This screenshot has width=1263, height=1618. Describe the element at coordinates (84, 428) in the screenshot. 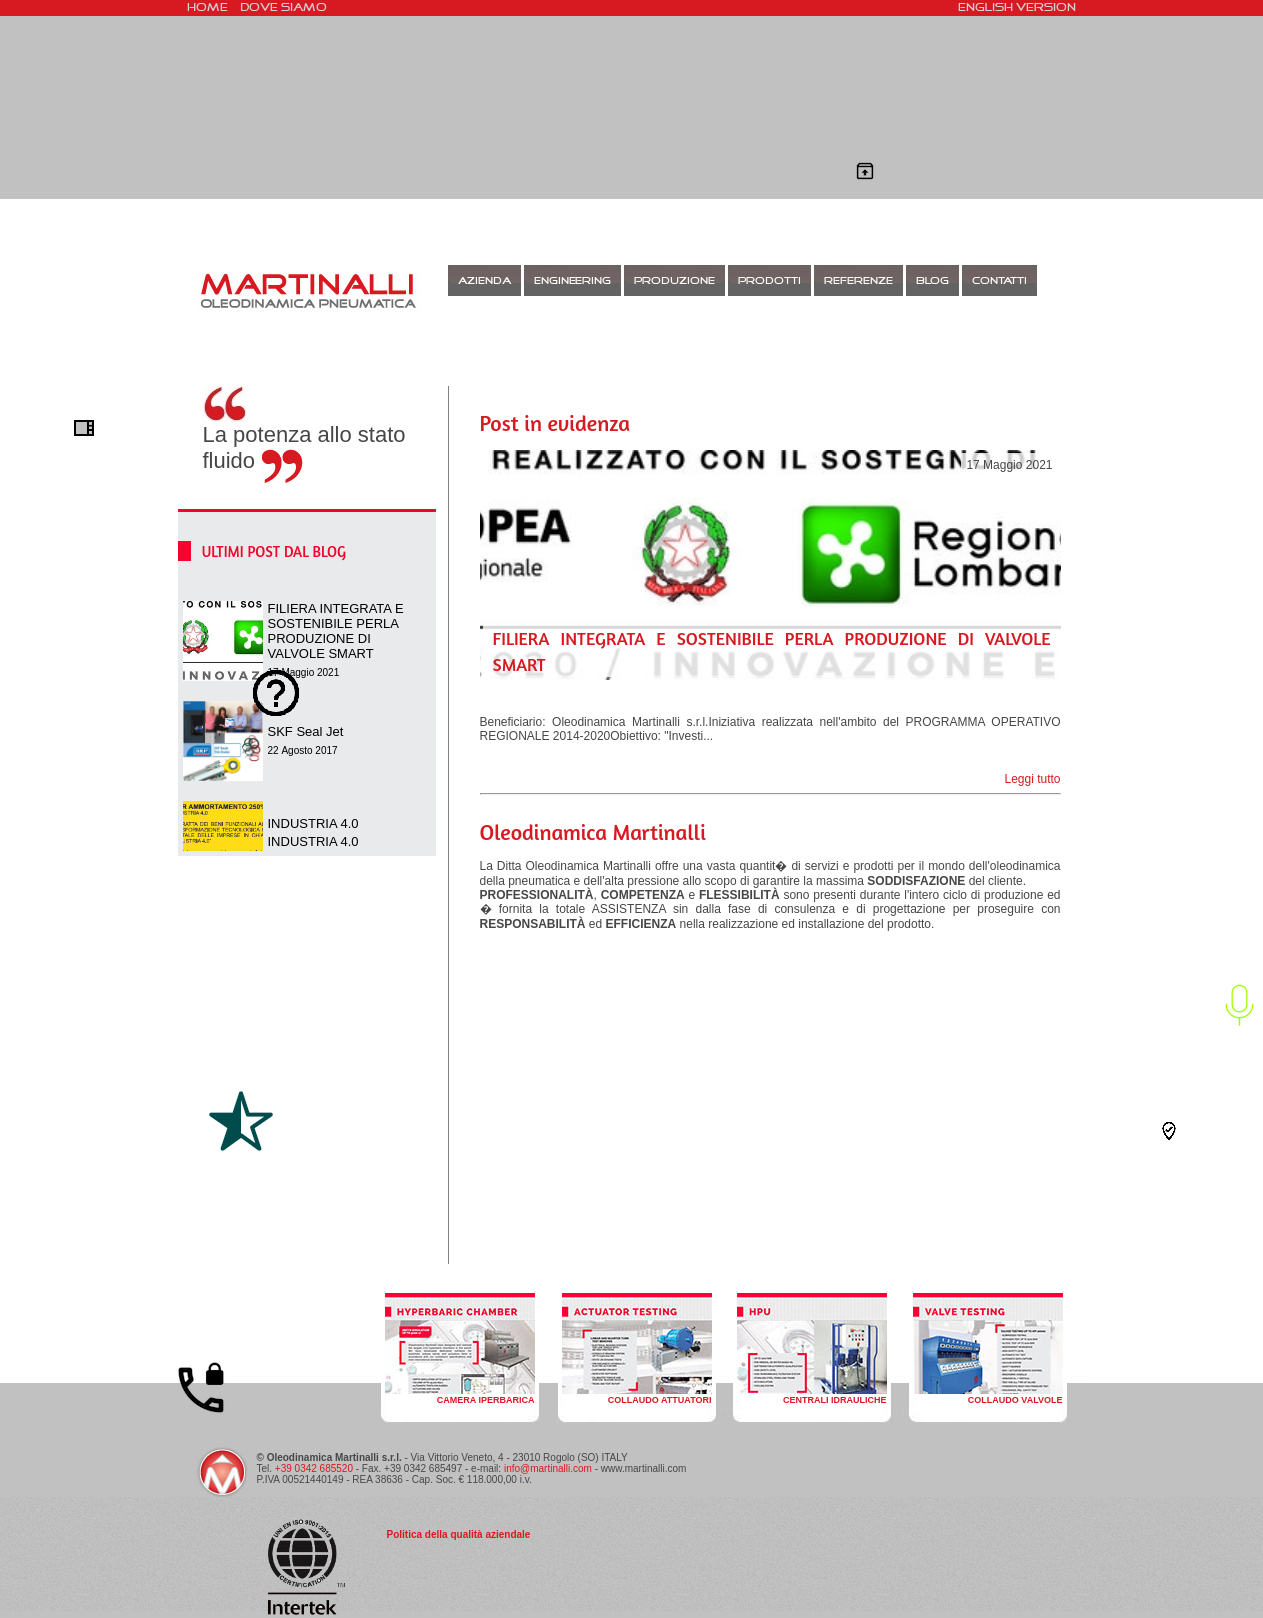

I see `toggle sidebar panel visibility` at that location.